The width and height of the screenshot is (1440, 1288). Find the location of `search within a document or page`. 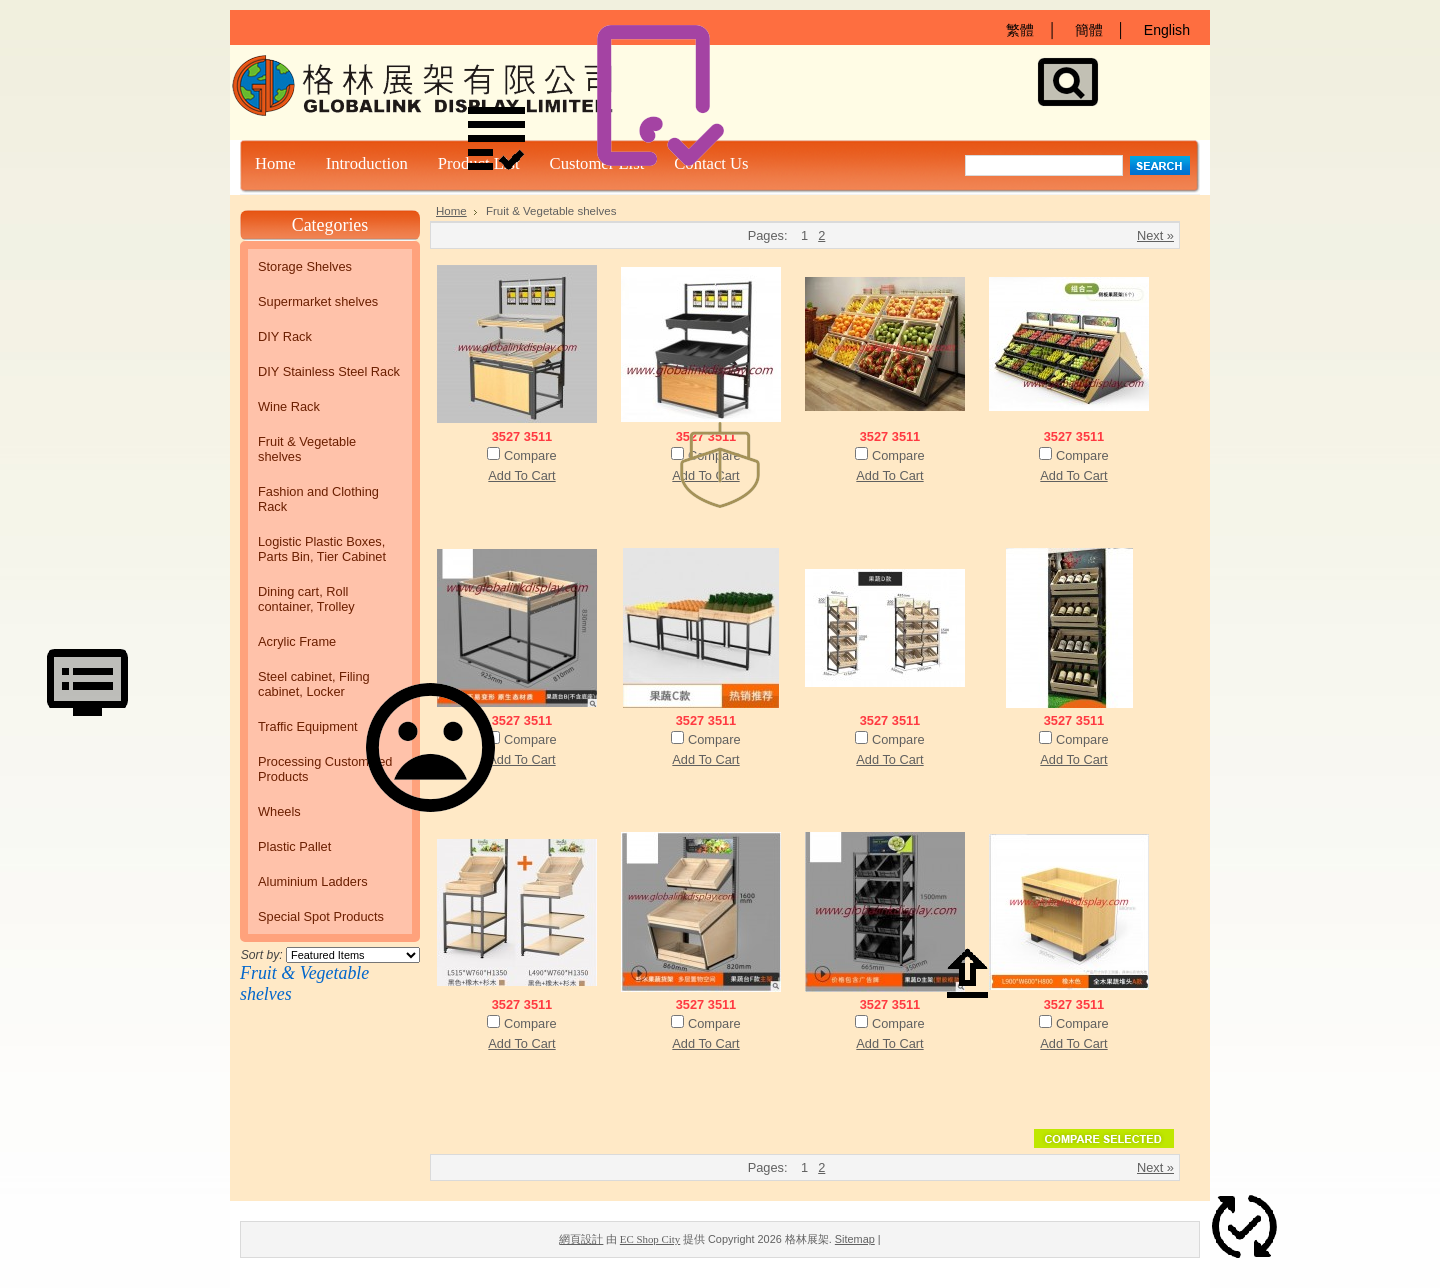

search within a document or page is located at coordinates (1068, 82).